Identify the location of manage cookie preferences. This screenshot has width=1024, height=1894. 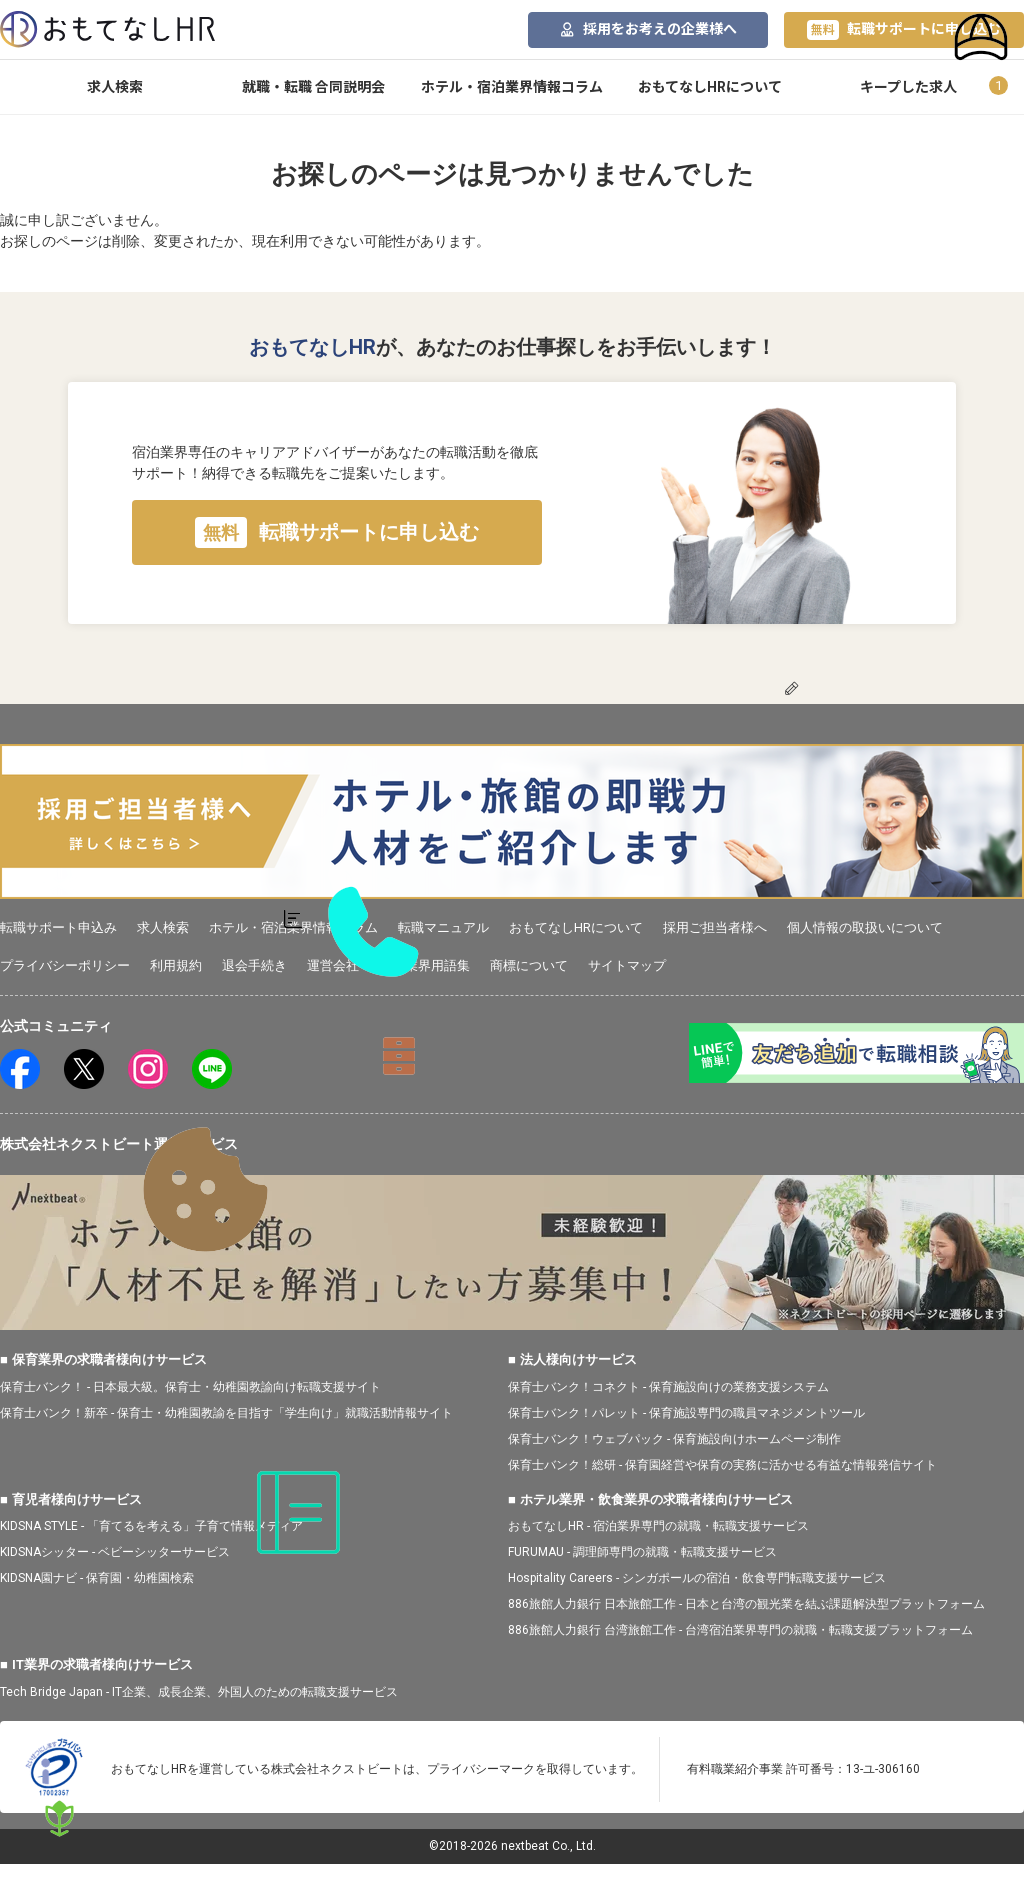
(205, 1189).